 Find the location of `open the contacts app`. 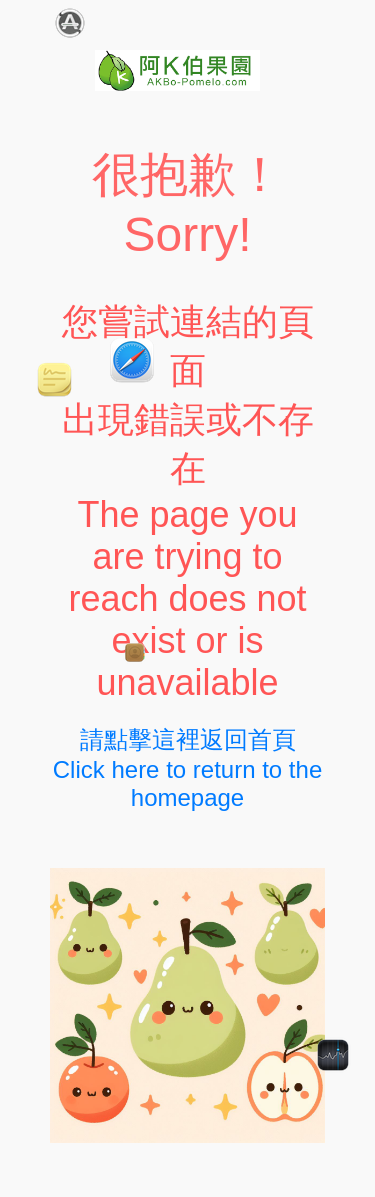

open the contacts app is located at coordinates (134, 652).